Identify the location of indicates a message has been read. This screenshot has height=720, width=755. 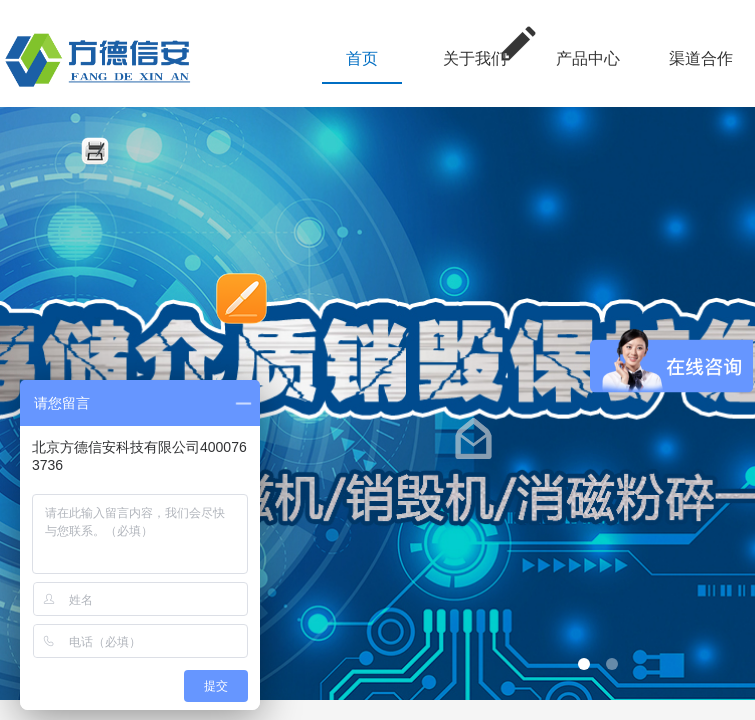
(473, 438).